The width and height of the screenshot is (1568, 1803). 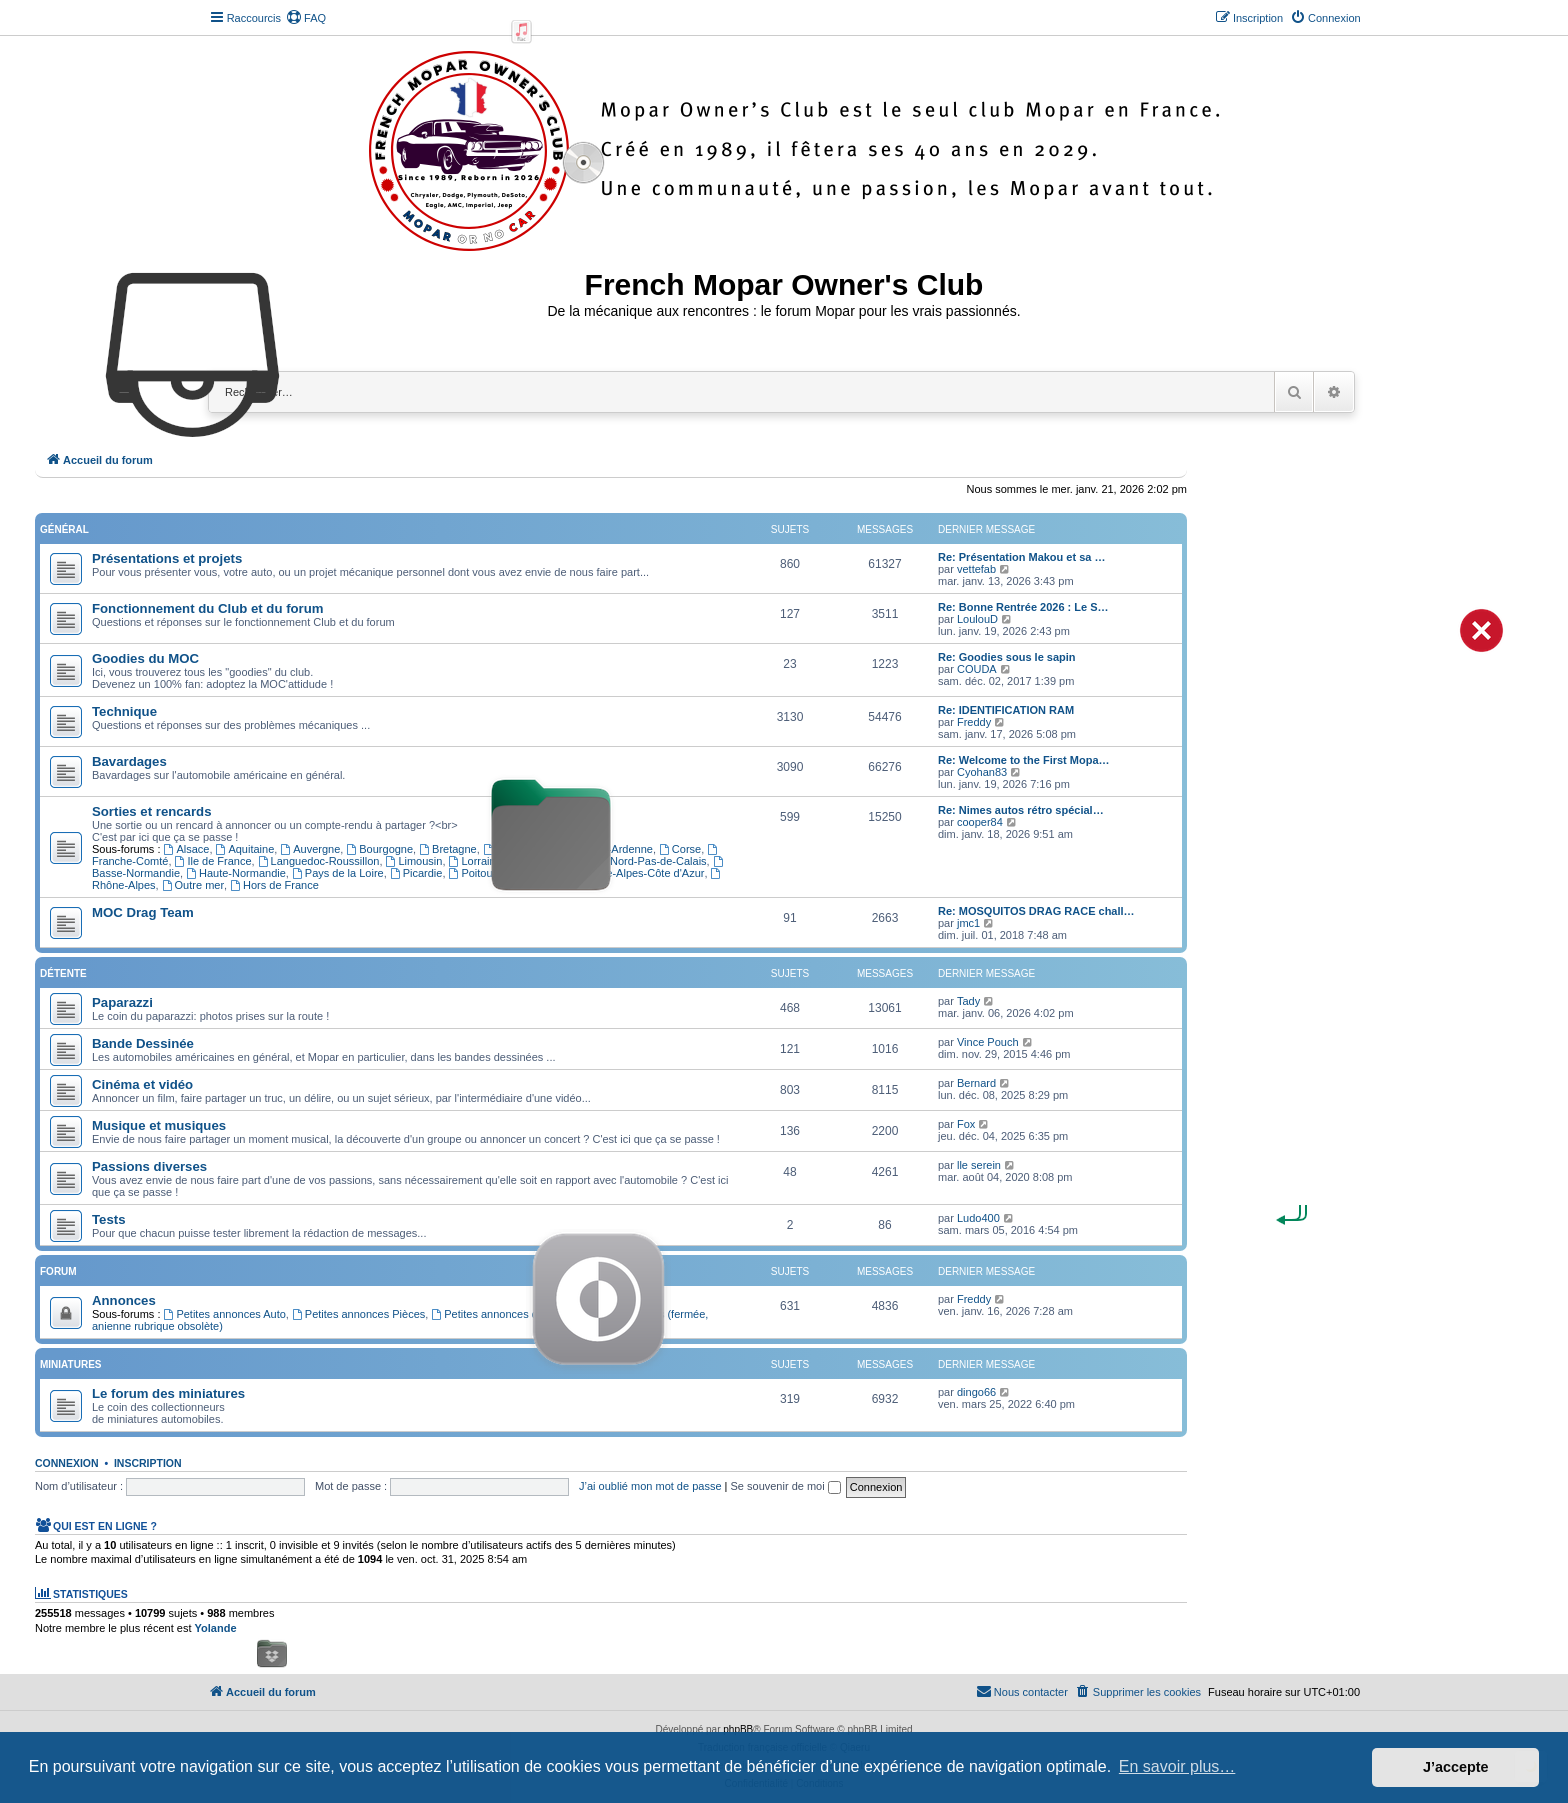 I want to click on open folder to view contents, so click(x=551, y=835).